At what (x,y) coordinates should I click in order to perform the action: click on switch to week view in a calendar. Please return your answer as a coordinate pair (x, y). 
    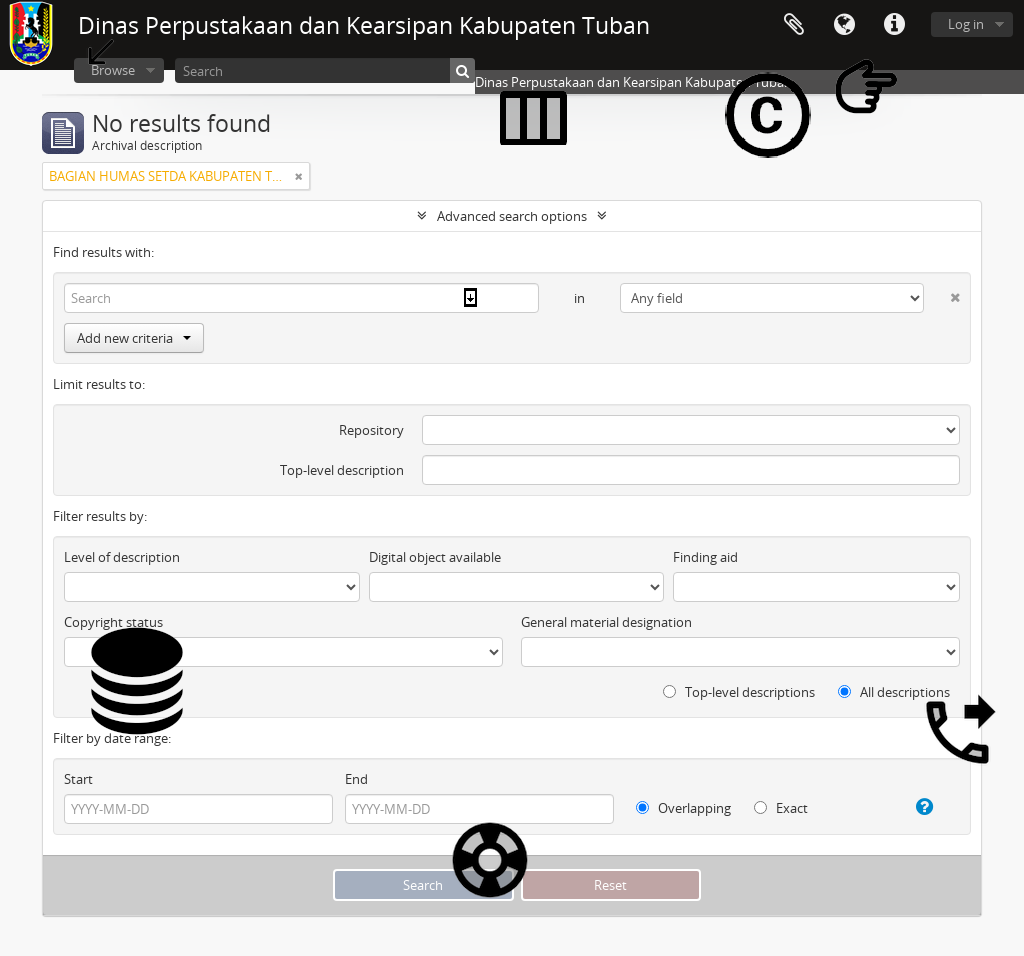
    Looking at the image, I should click on (533, 118).